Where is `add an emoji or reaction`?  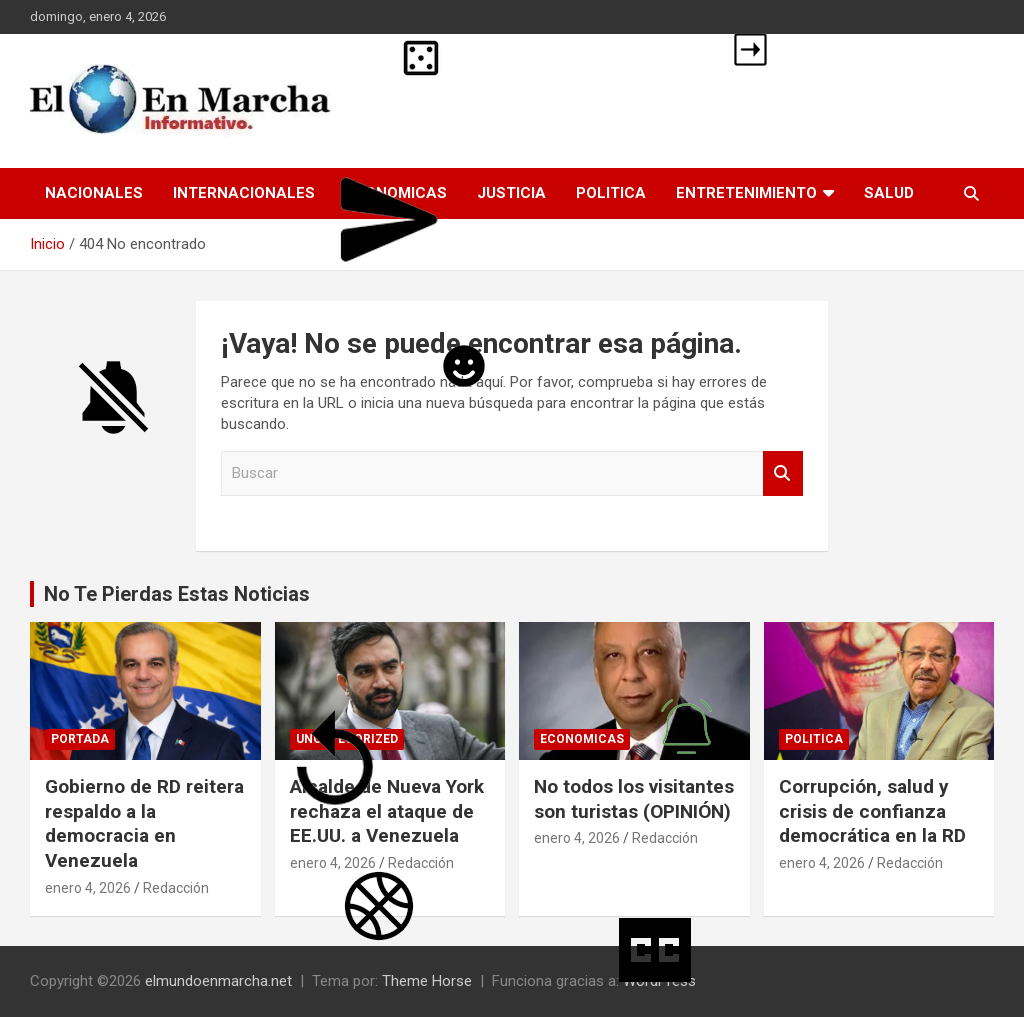
add an emoji or reaction is located at coordinates (464, 366).